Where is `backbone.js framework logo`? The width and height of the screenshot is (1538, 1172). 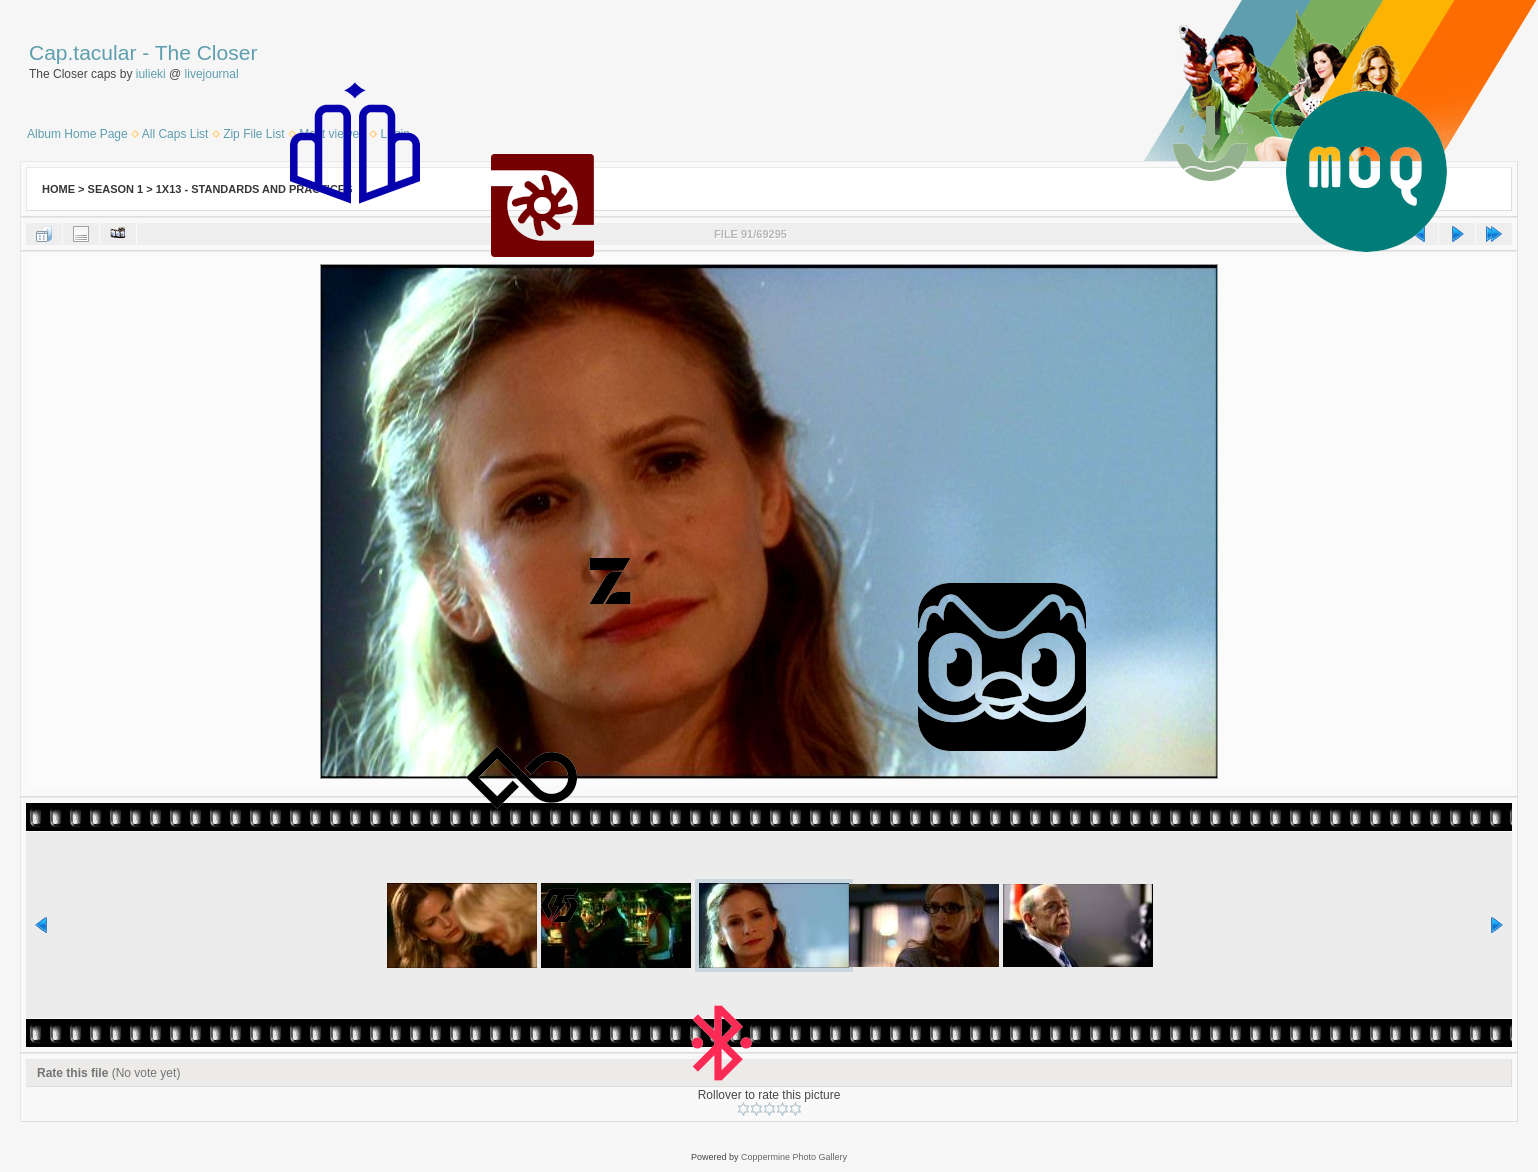 backbone.js framework logo is located at coordinates (355, 143).